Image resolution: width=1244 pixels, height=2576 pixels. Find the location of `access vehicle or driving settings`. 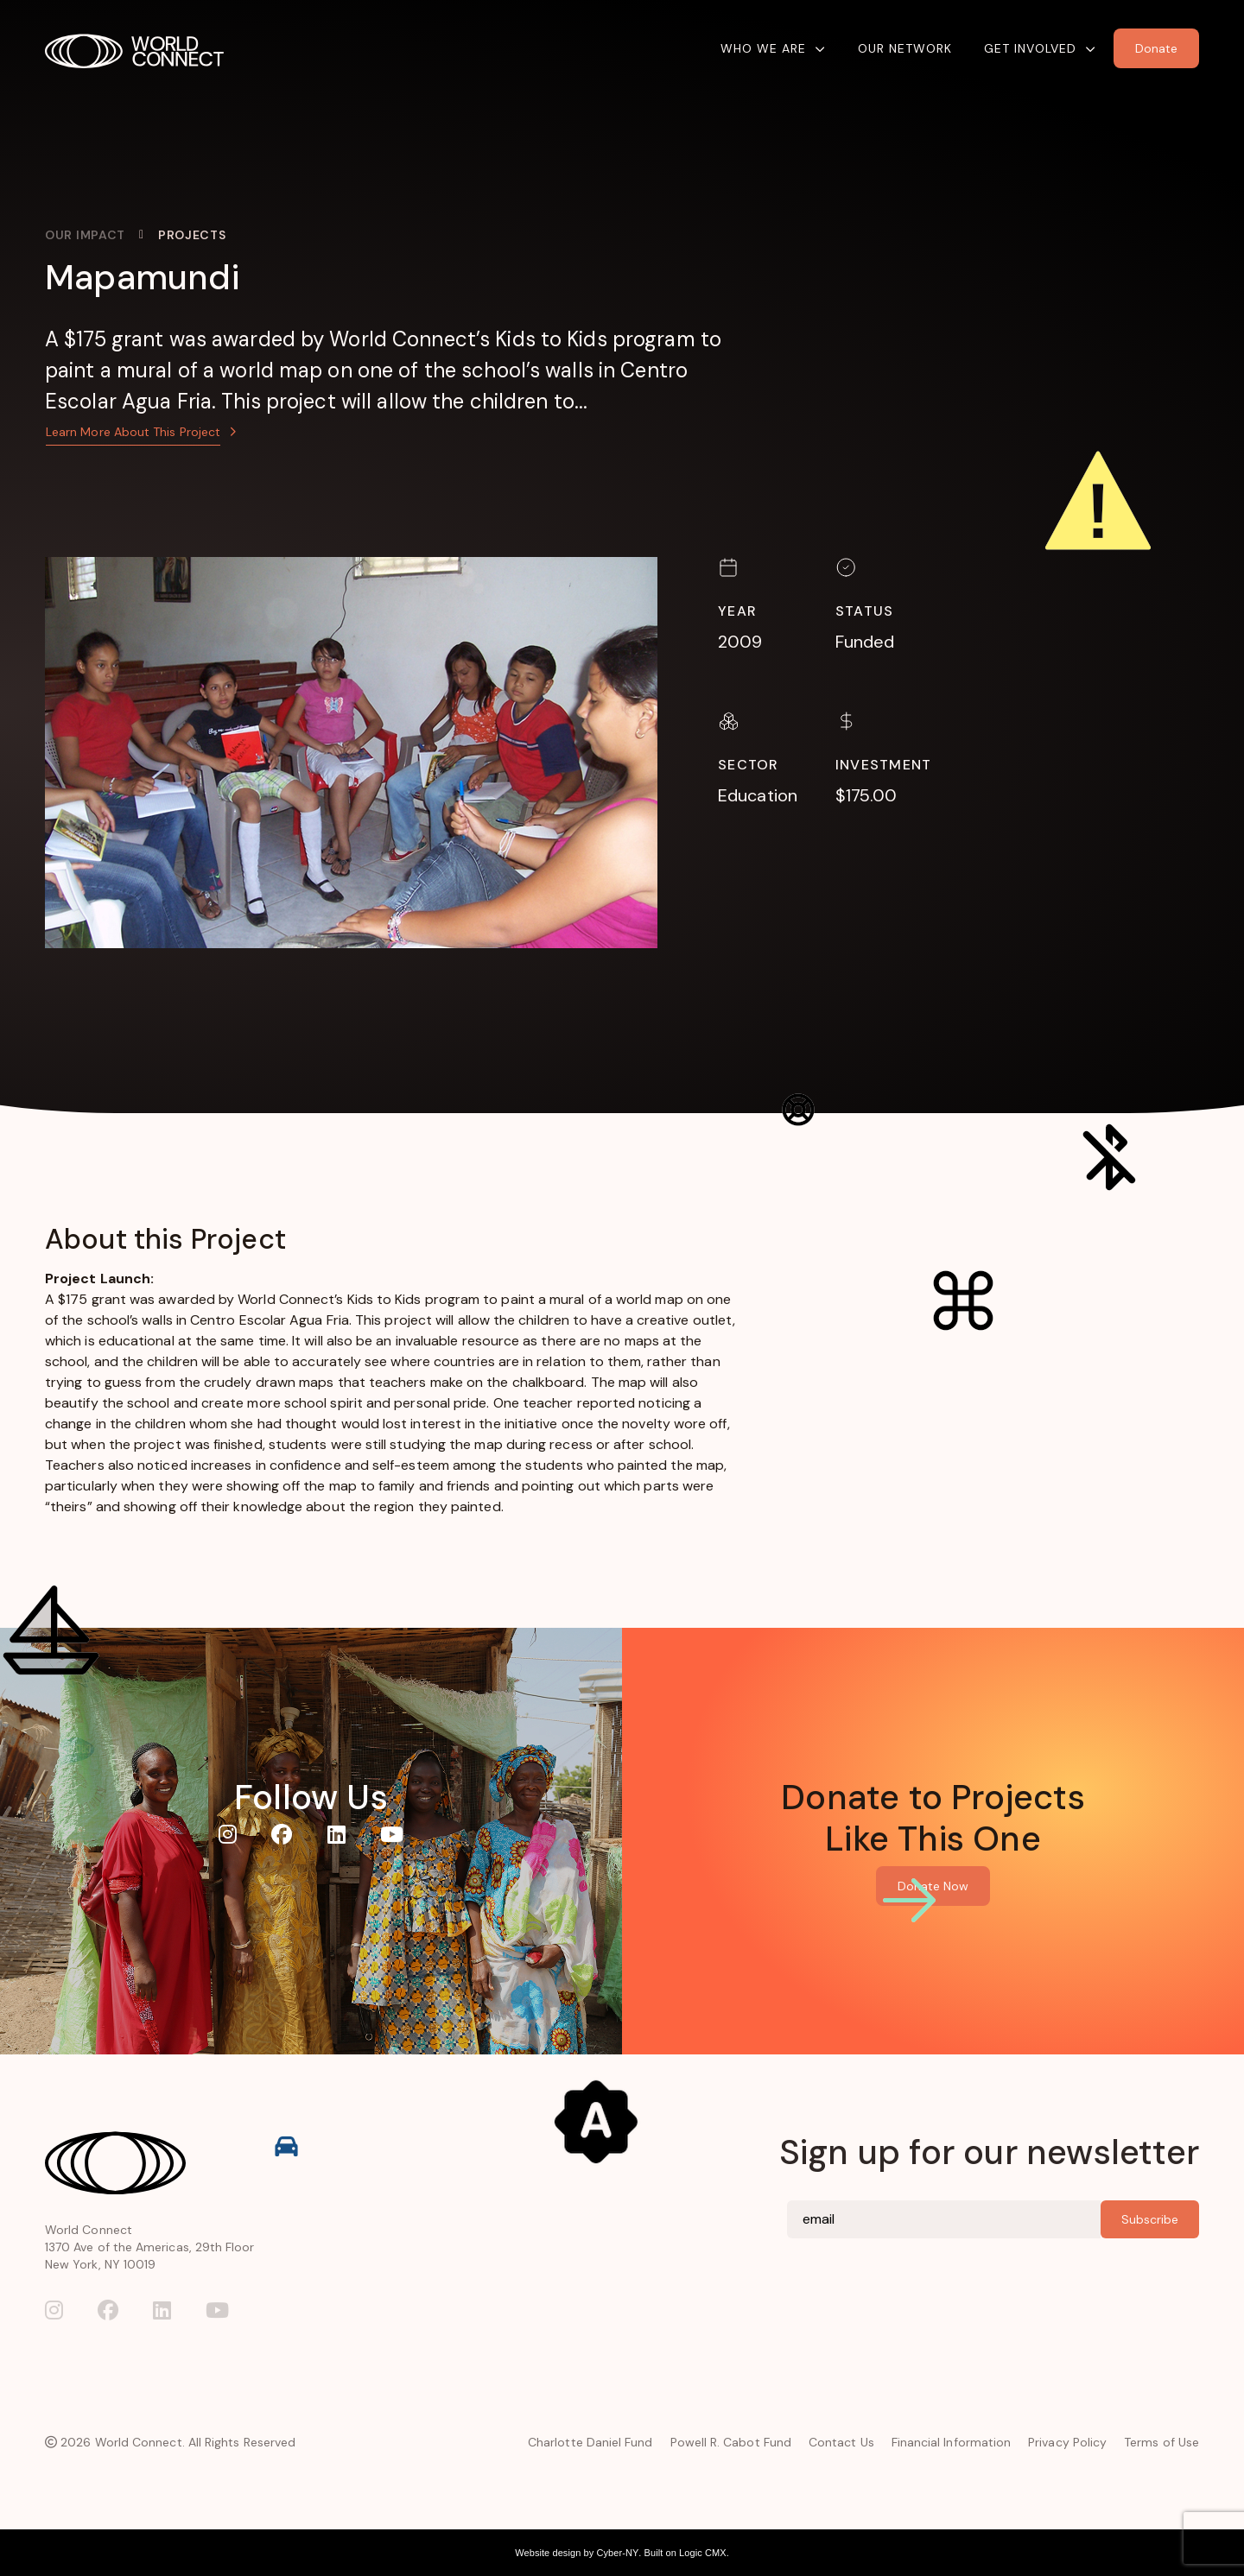

access vehicle or driving settings is located at coordinates (286, 2146).